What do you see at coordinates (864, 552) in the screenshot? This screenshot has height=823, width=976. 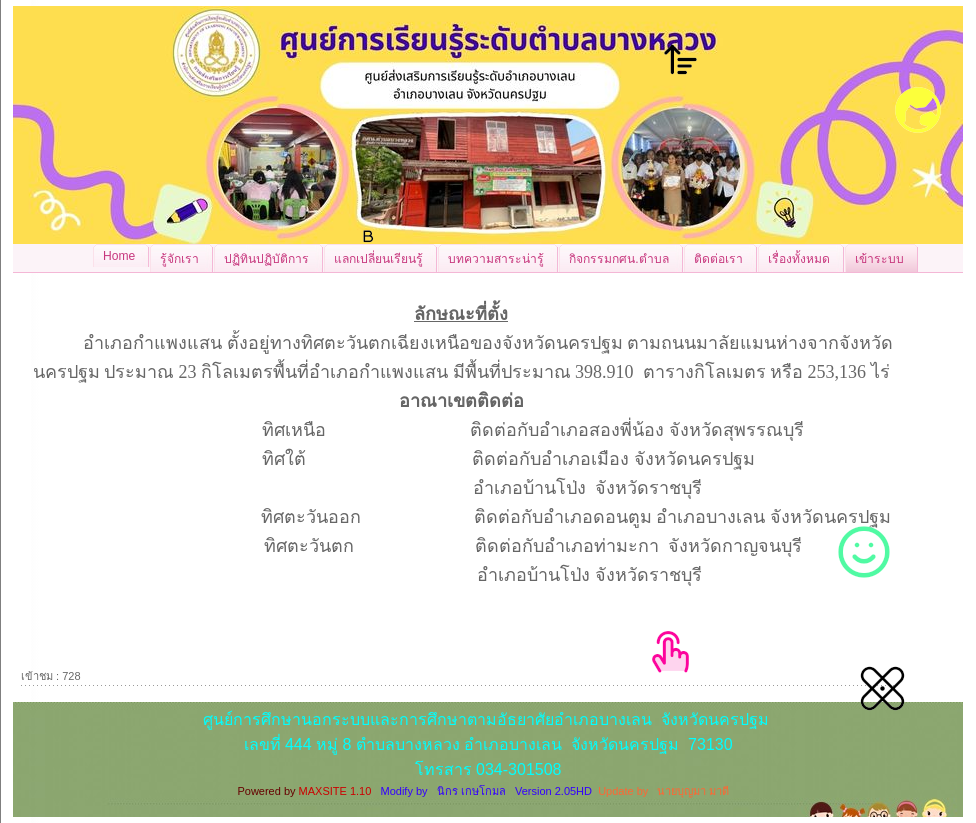 I see `add an emoji or reaction` at bounding box center [864, 552].